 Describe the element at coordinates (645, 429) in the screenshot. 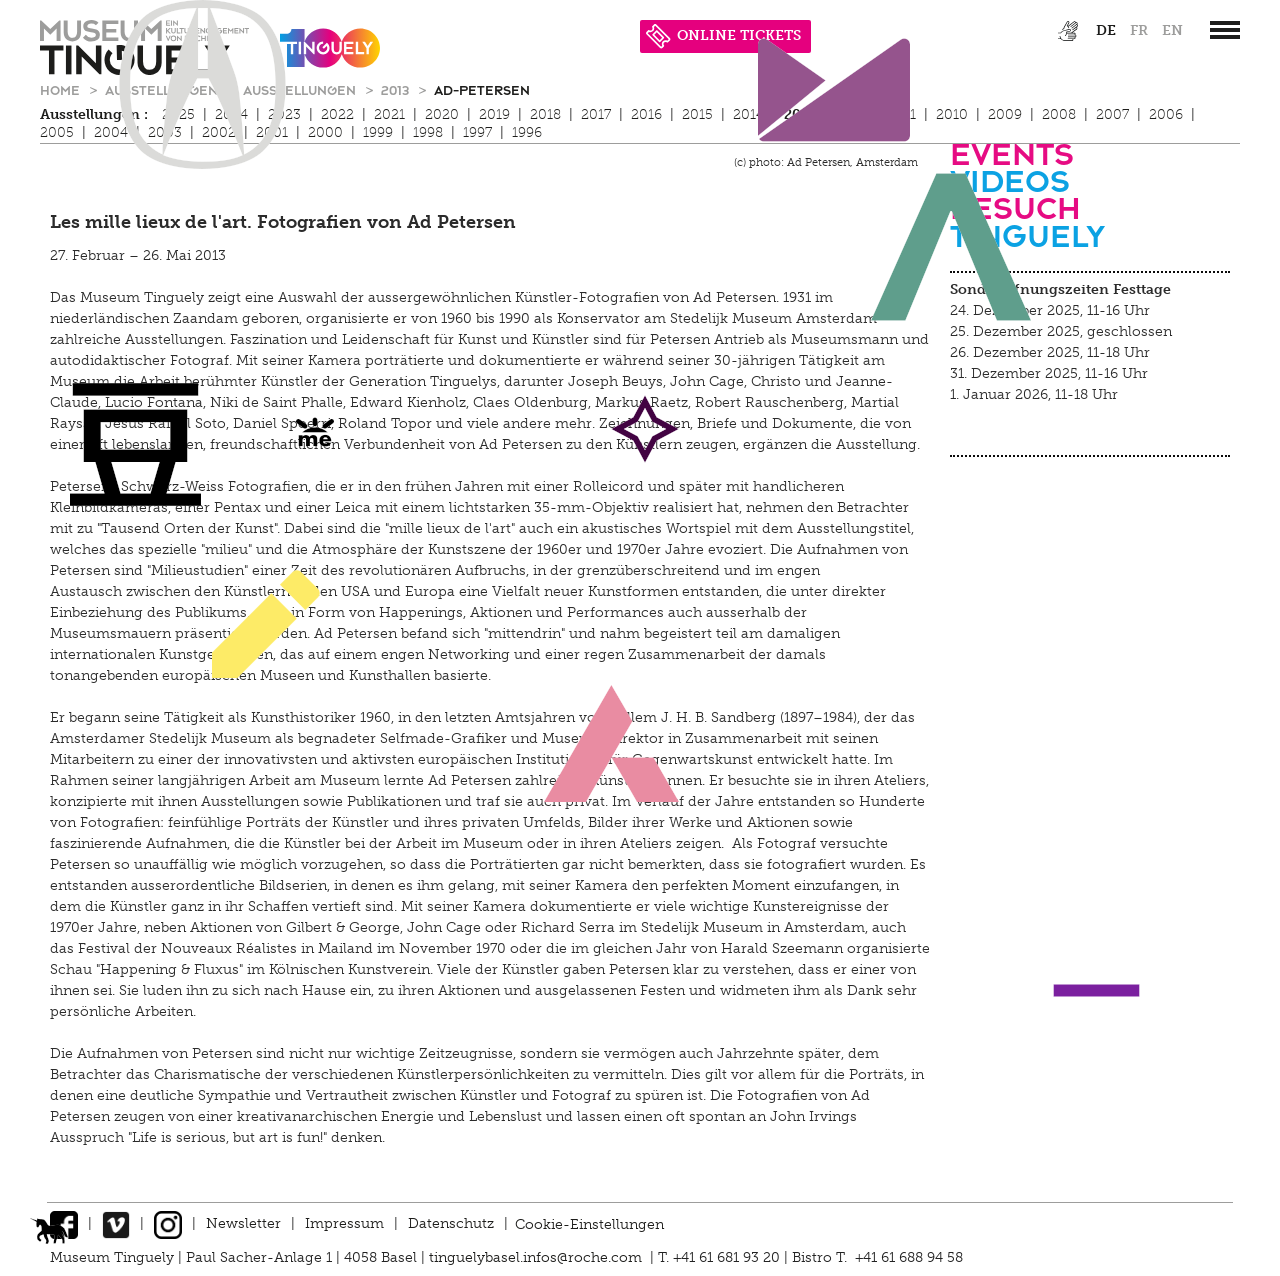

I see `indicates clear or sunny weather conditions` at that location.